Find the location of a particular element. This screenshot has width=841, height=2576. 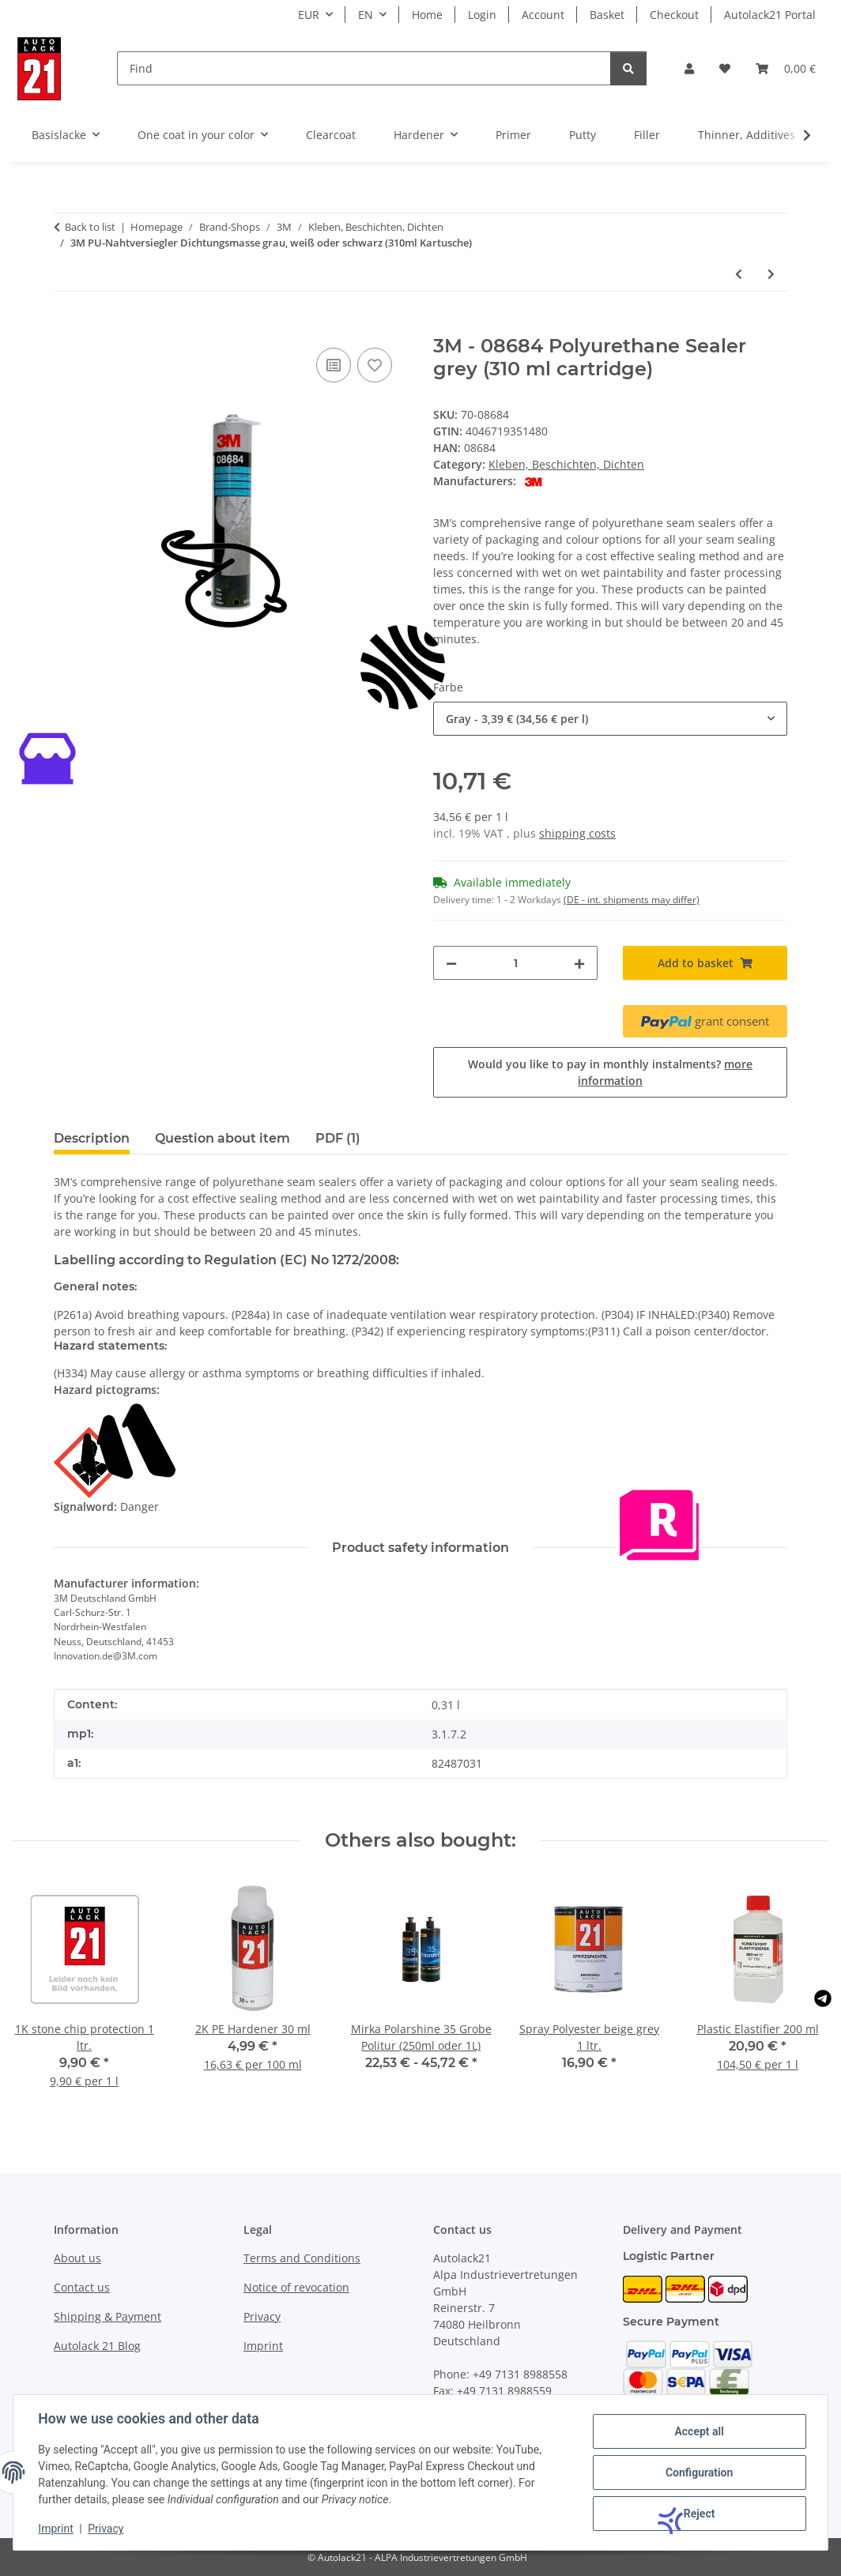

support creators on afdian is located at coordinates (224, 578).